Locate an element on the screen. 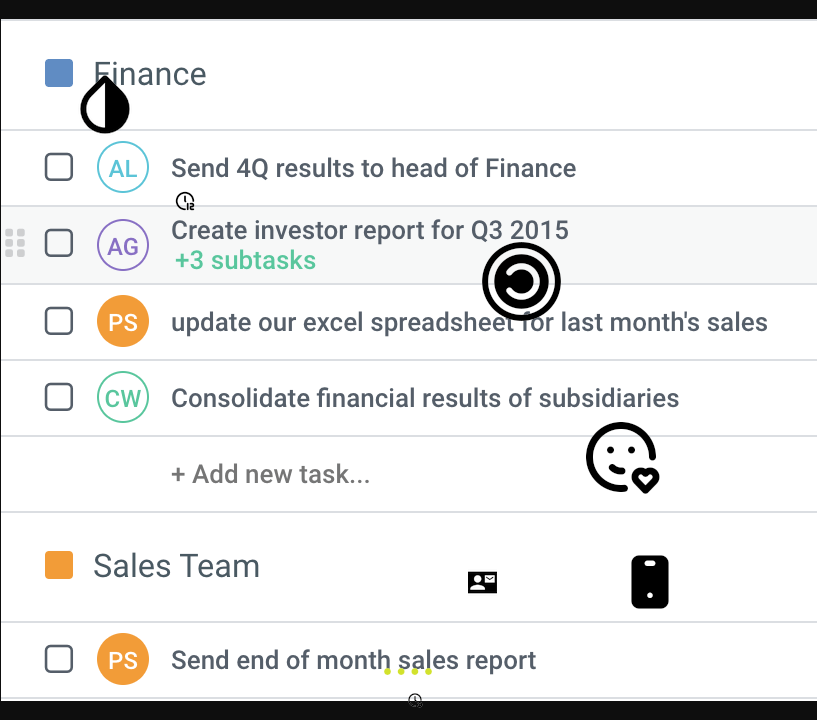 This screenshot has height=720, width=817. indicates copyleft licensing status is located at coordinates (521, 281).